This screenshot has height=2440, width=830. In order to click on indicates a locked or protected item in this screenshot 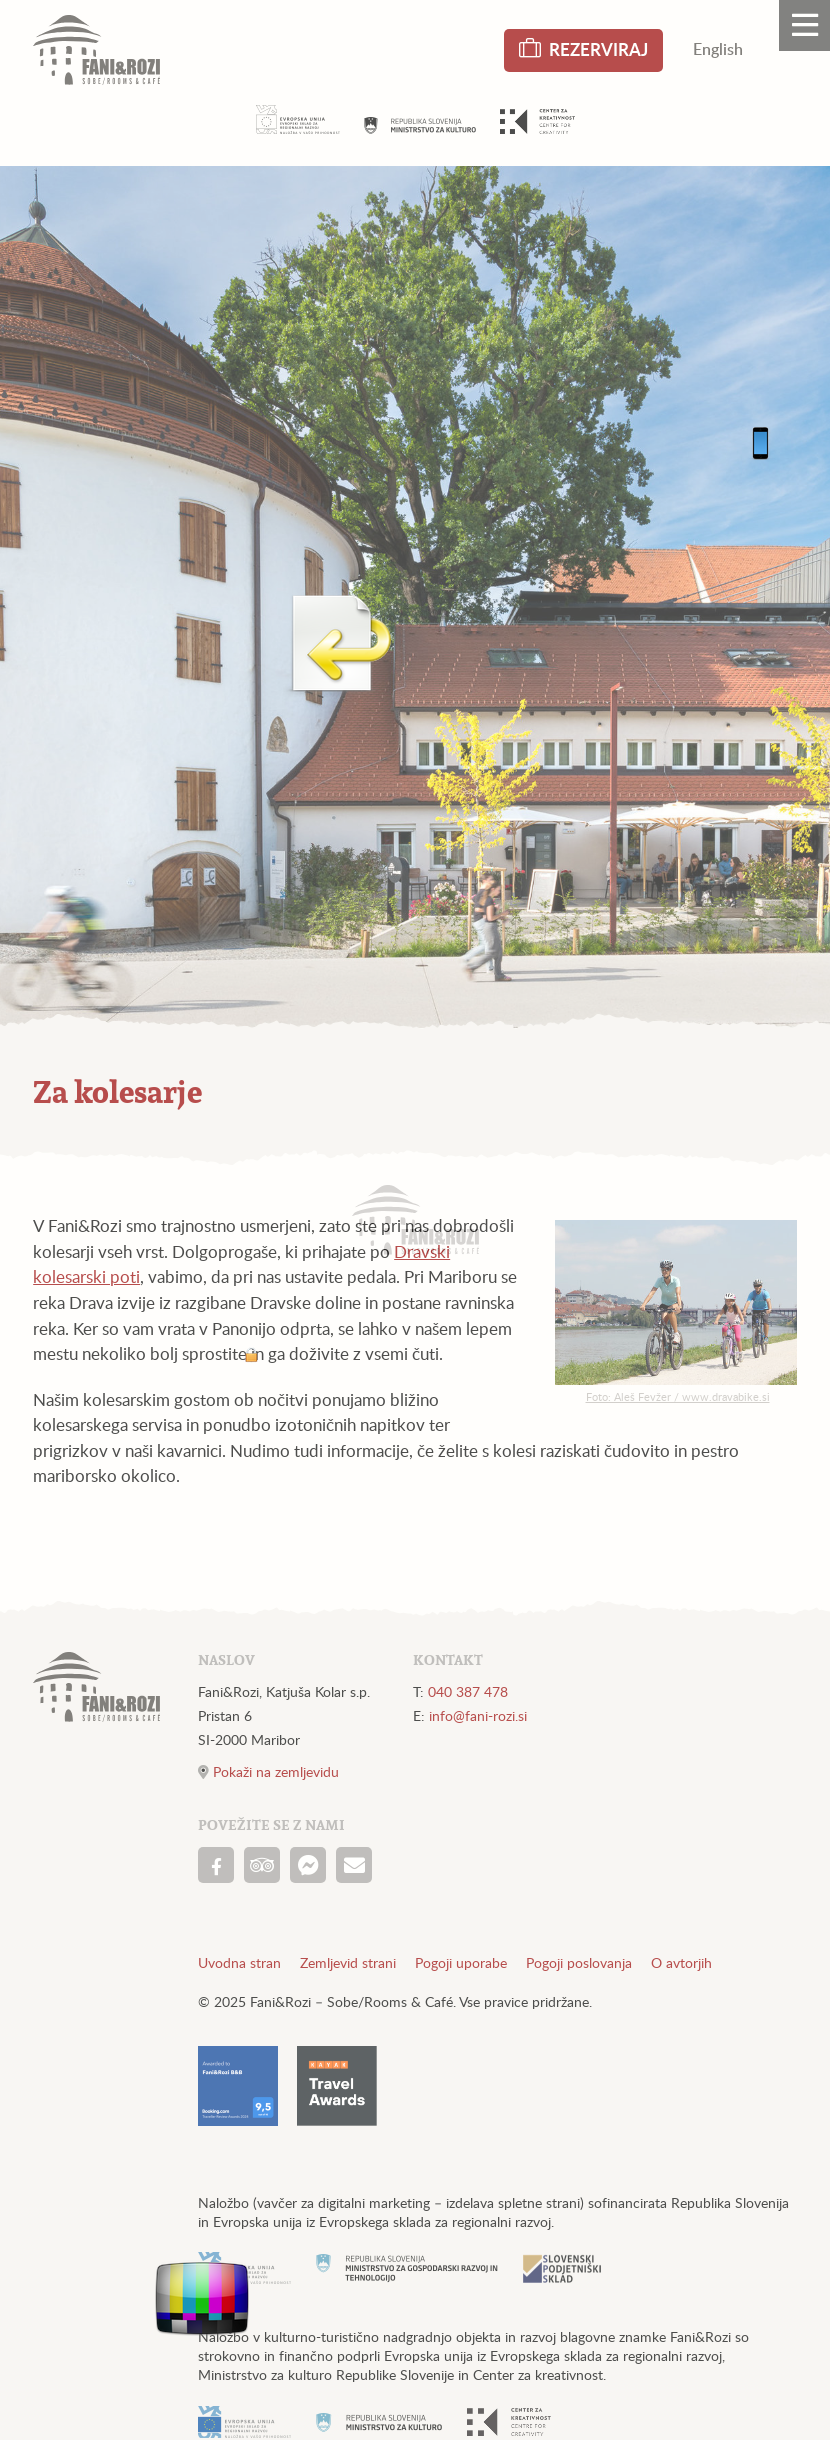, I will do `click(251, 1354)`.